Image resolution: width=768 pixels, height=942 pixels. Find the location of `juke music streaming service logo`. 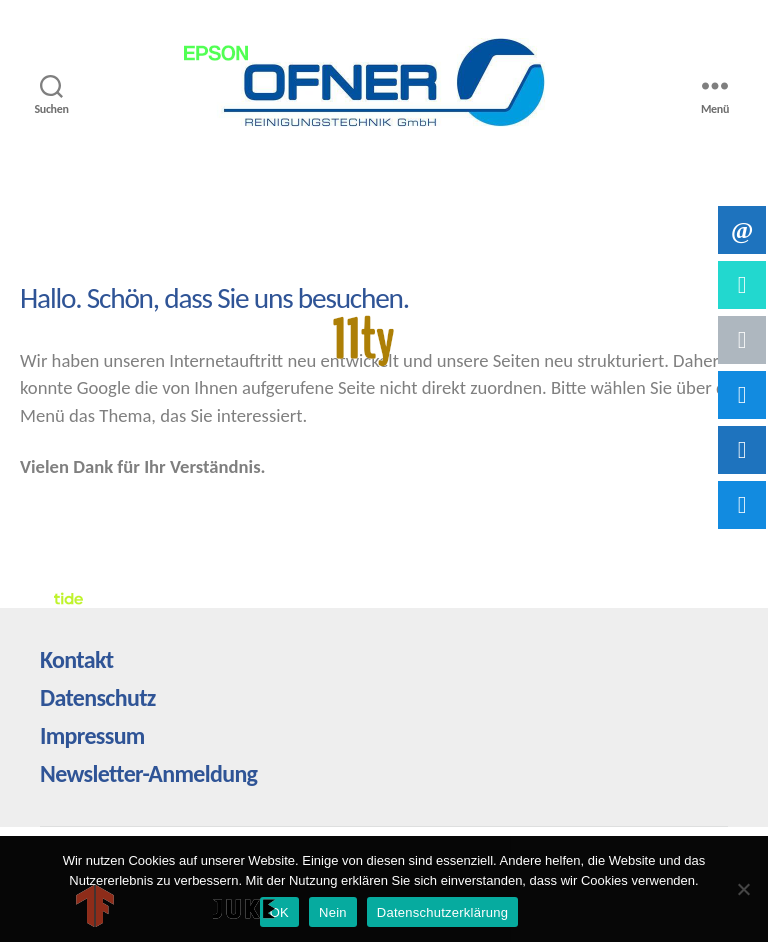

juke music streaming service logo is located at coordinates (244, 909).